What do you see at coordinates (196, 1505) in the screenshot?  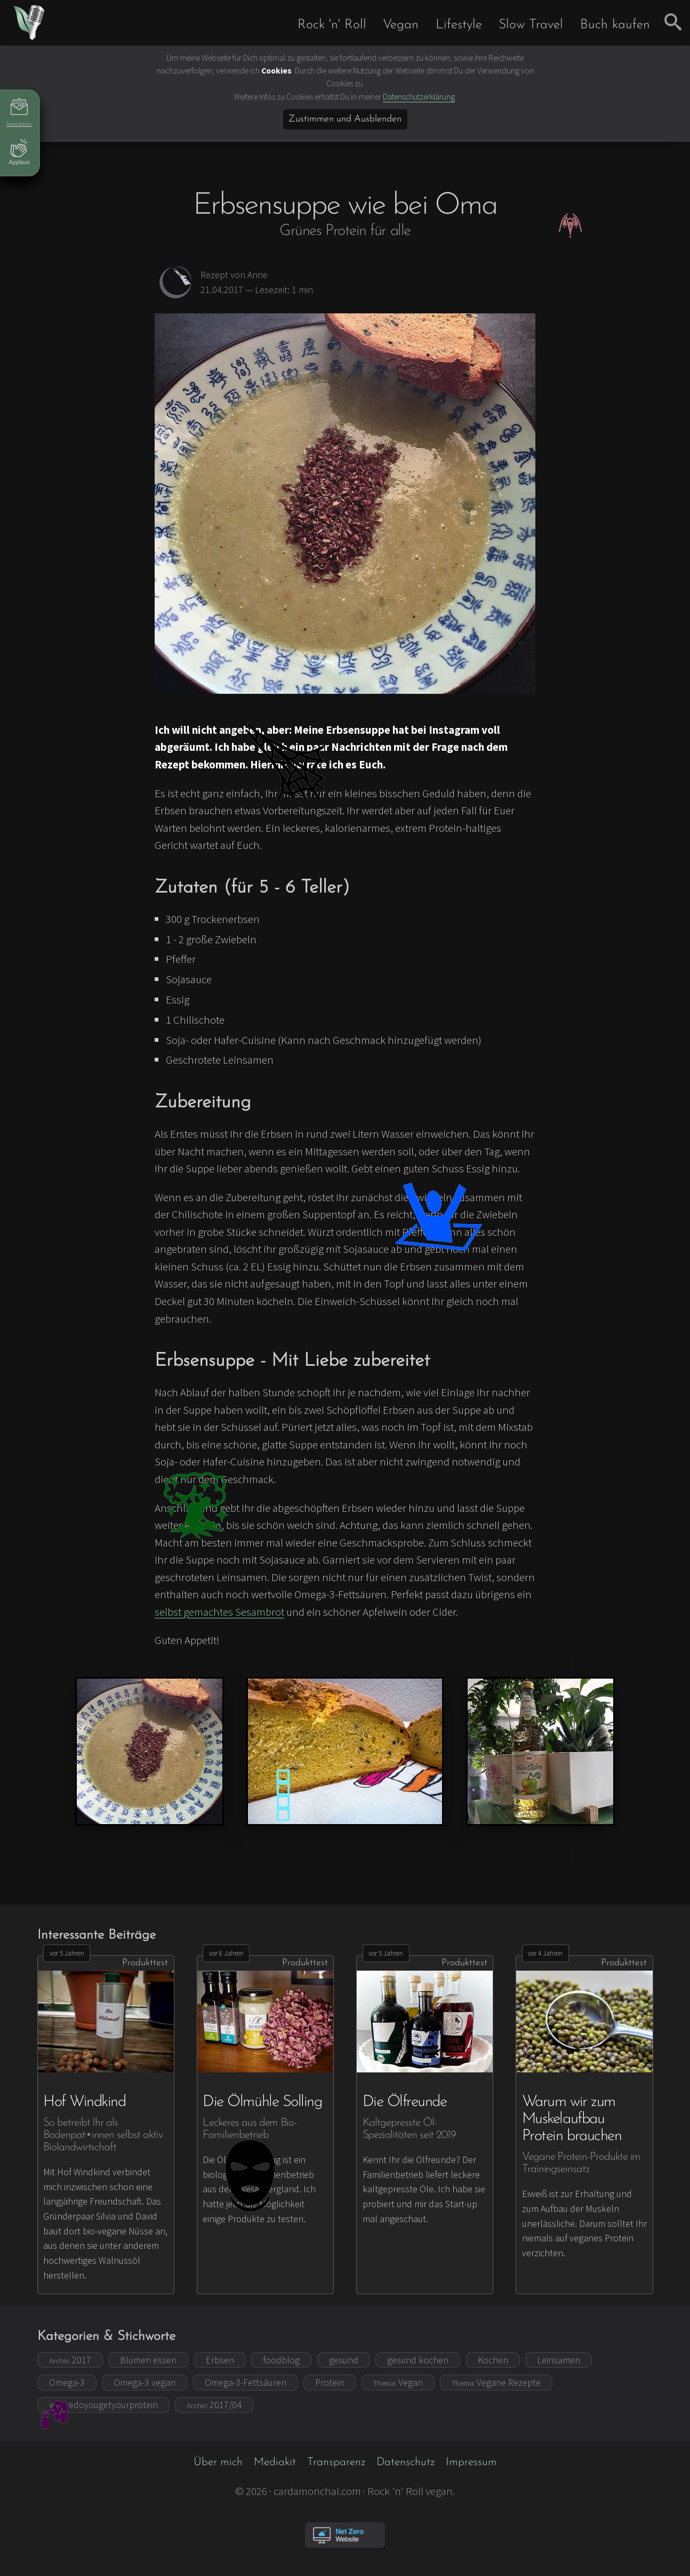 I see `holy oak tree icon for fantasy or RPG game element` at bounding box center [196, 1505].